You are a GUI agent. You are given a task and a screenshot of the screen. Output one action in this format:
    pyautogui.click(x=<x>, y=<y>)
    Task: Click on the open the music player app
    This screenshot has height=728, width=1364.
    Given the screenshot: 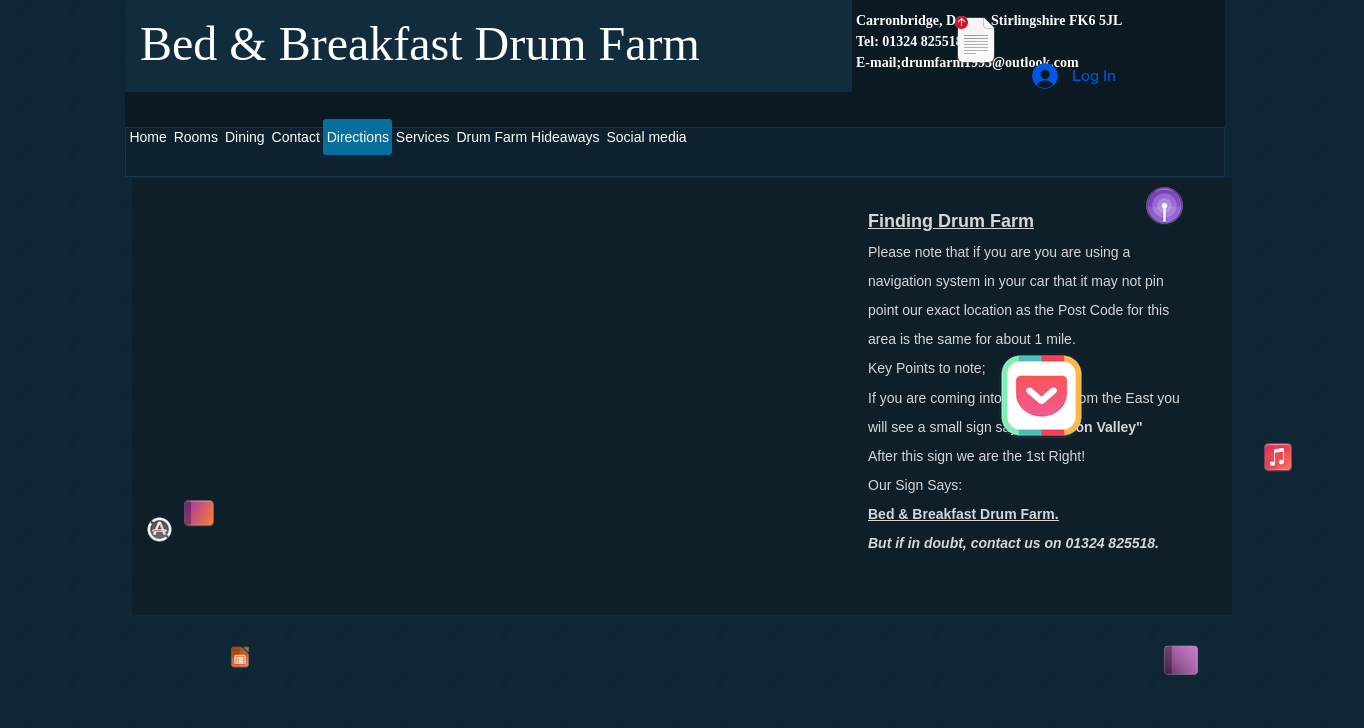 What is the action you would take?
    pyautogui.click(x=1278, y=457)
    